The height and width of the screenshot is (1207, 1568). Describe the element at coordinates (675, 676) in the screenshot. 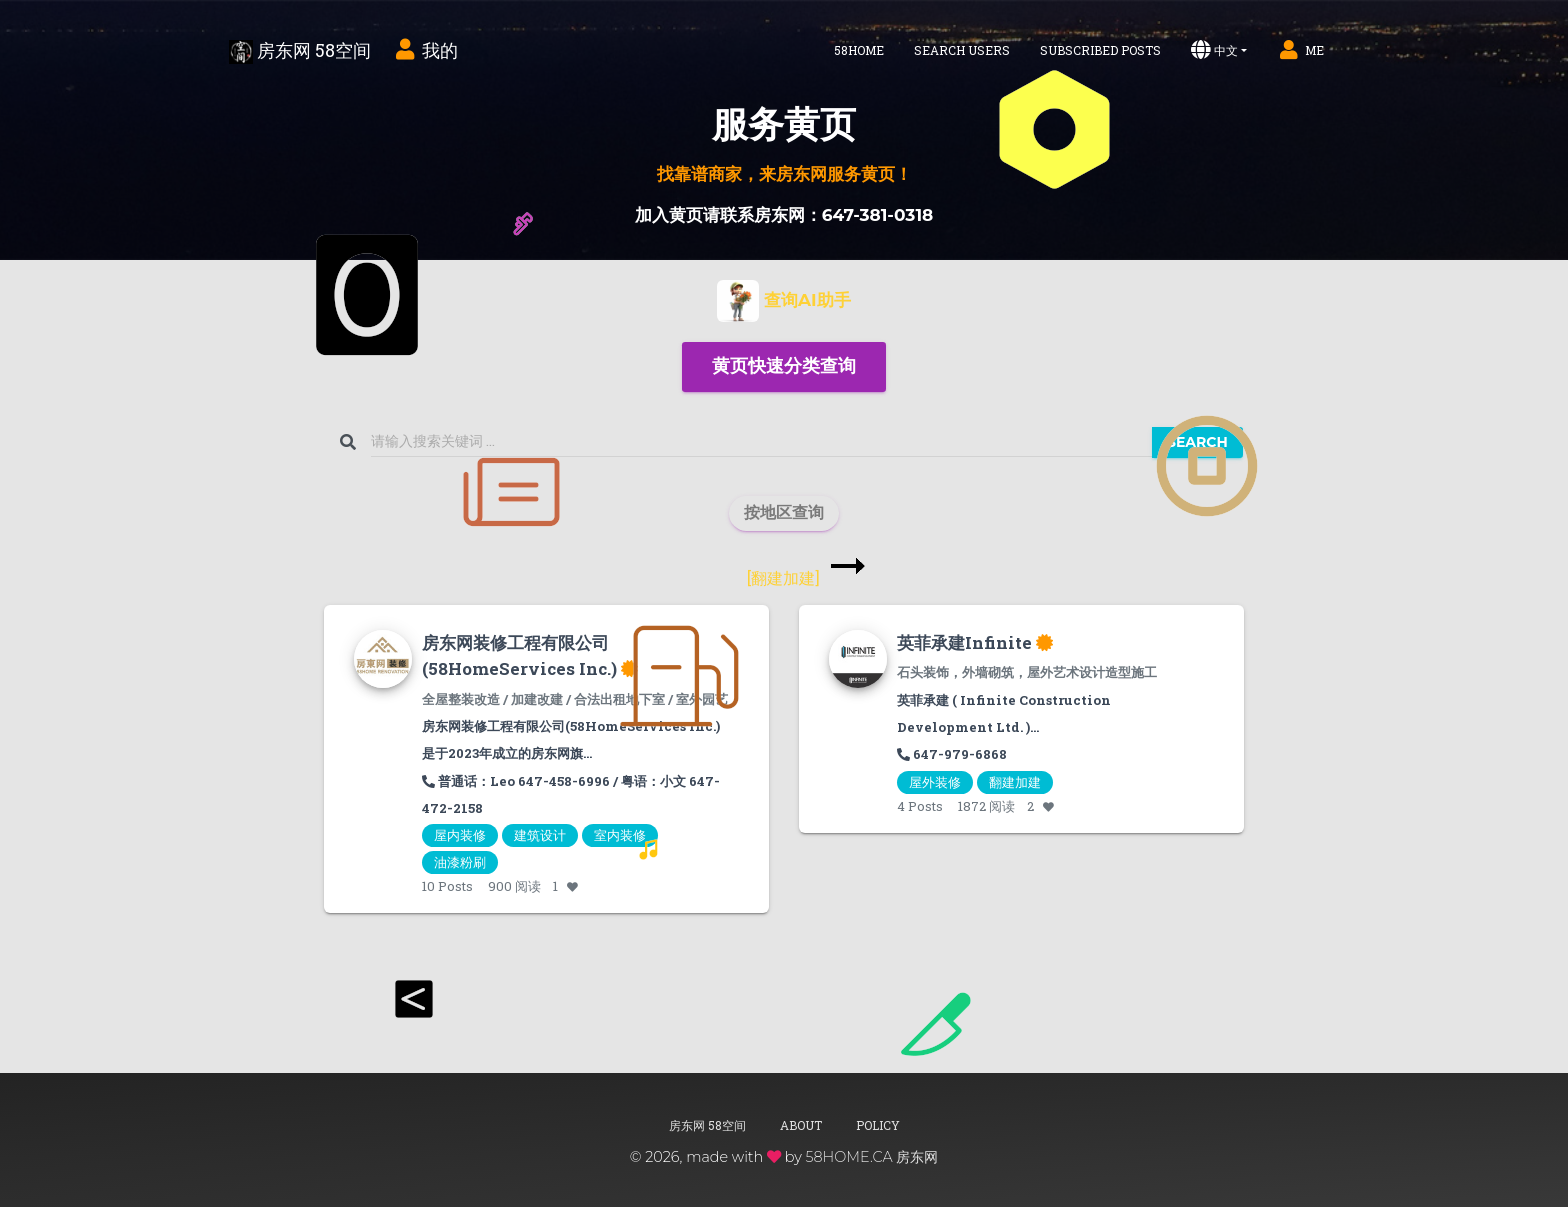

I see `find nearby gas stations` at that location.